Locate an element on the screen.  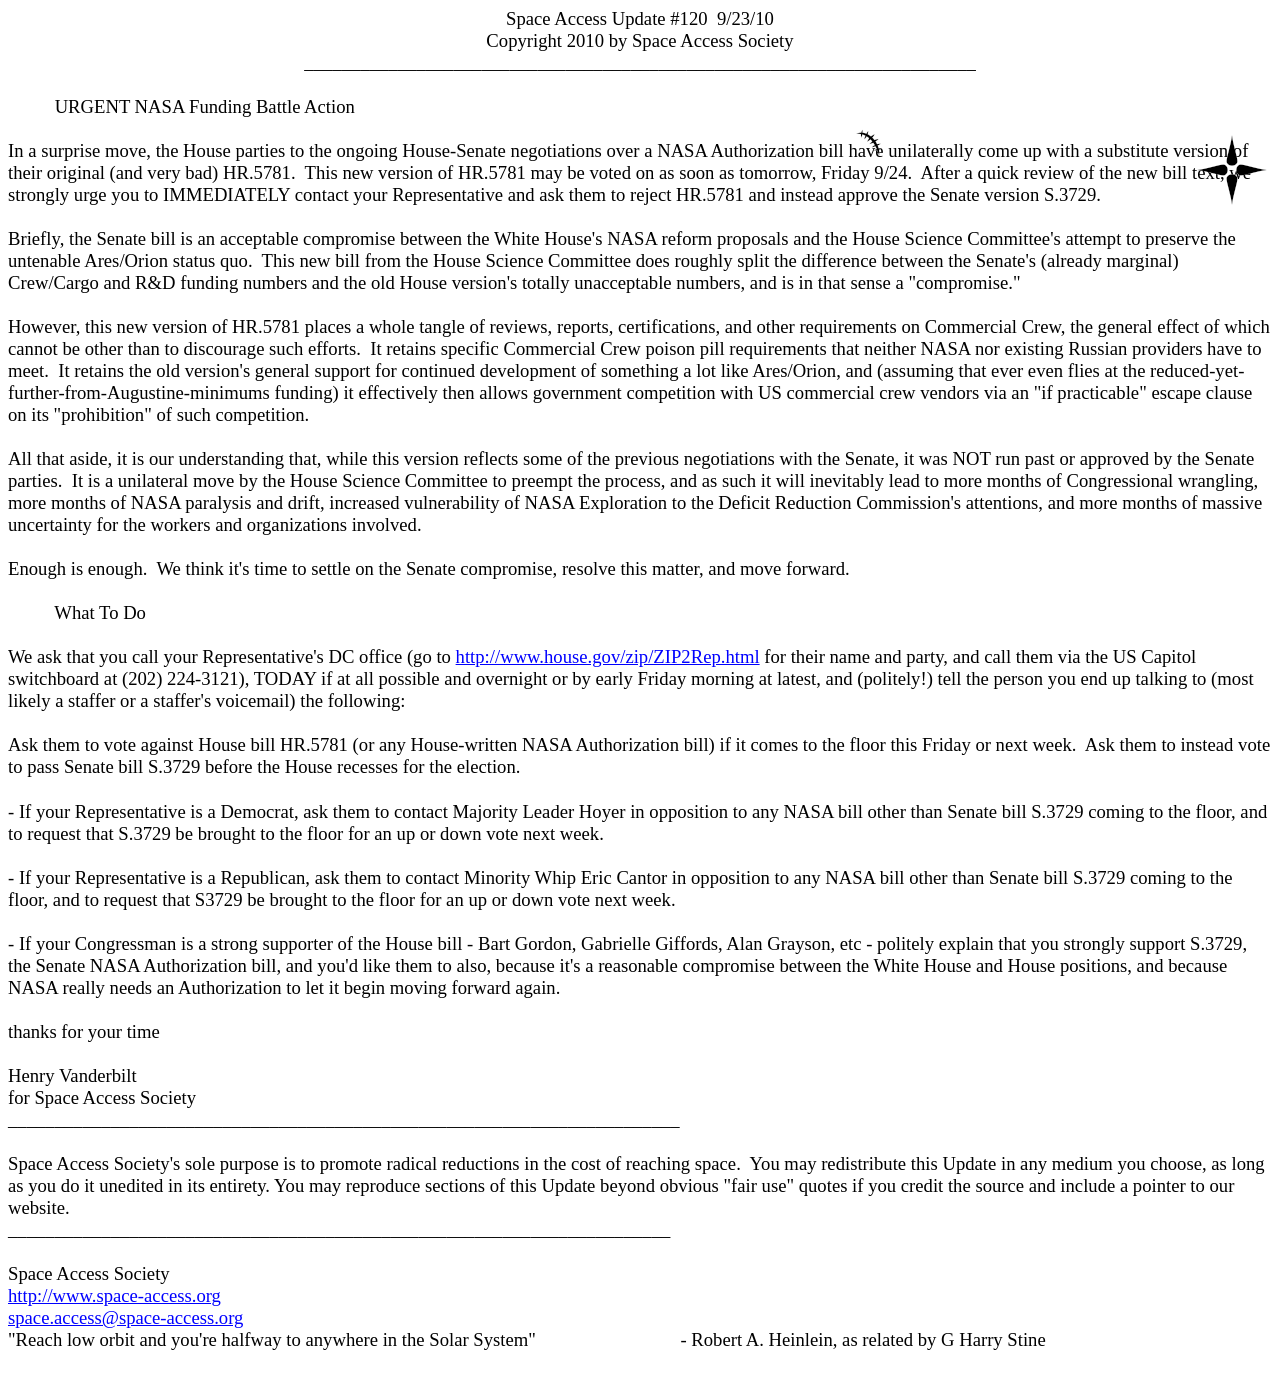
indicates damage or injury status in a game is located at coordinates (869, 143).